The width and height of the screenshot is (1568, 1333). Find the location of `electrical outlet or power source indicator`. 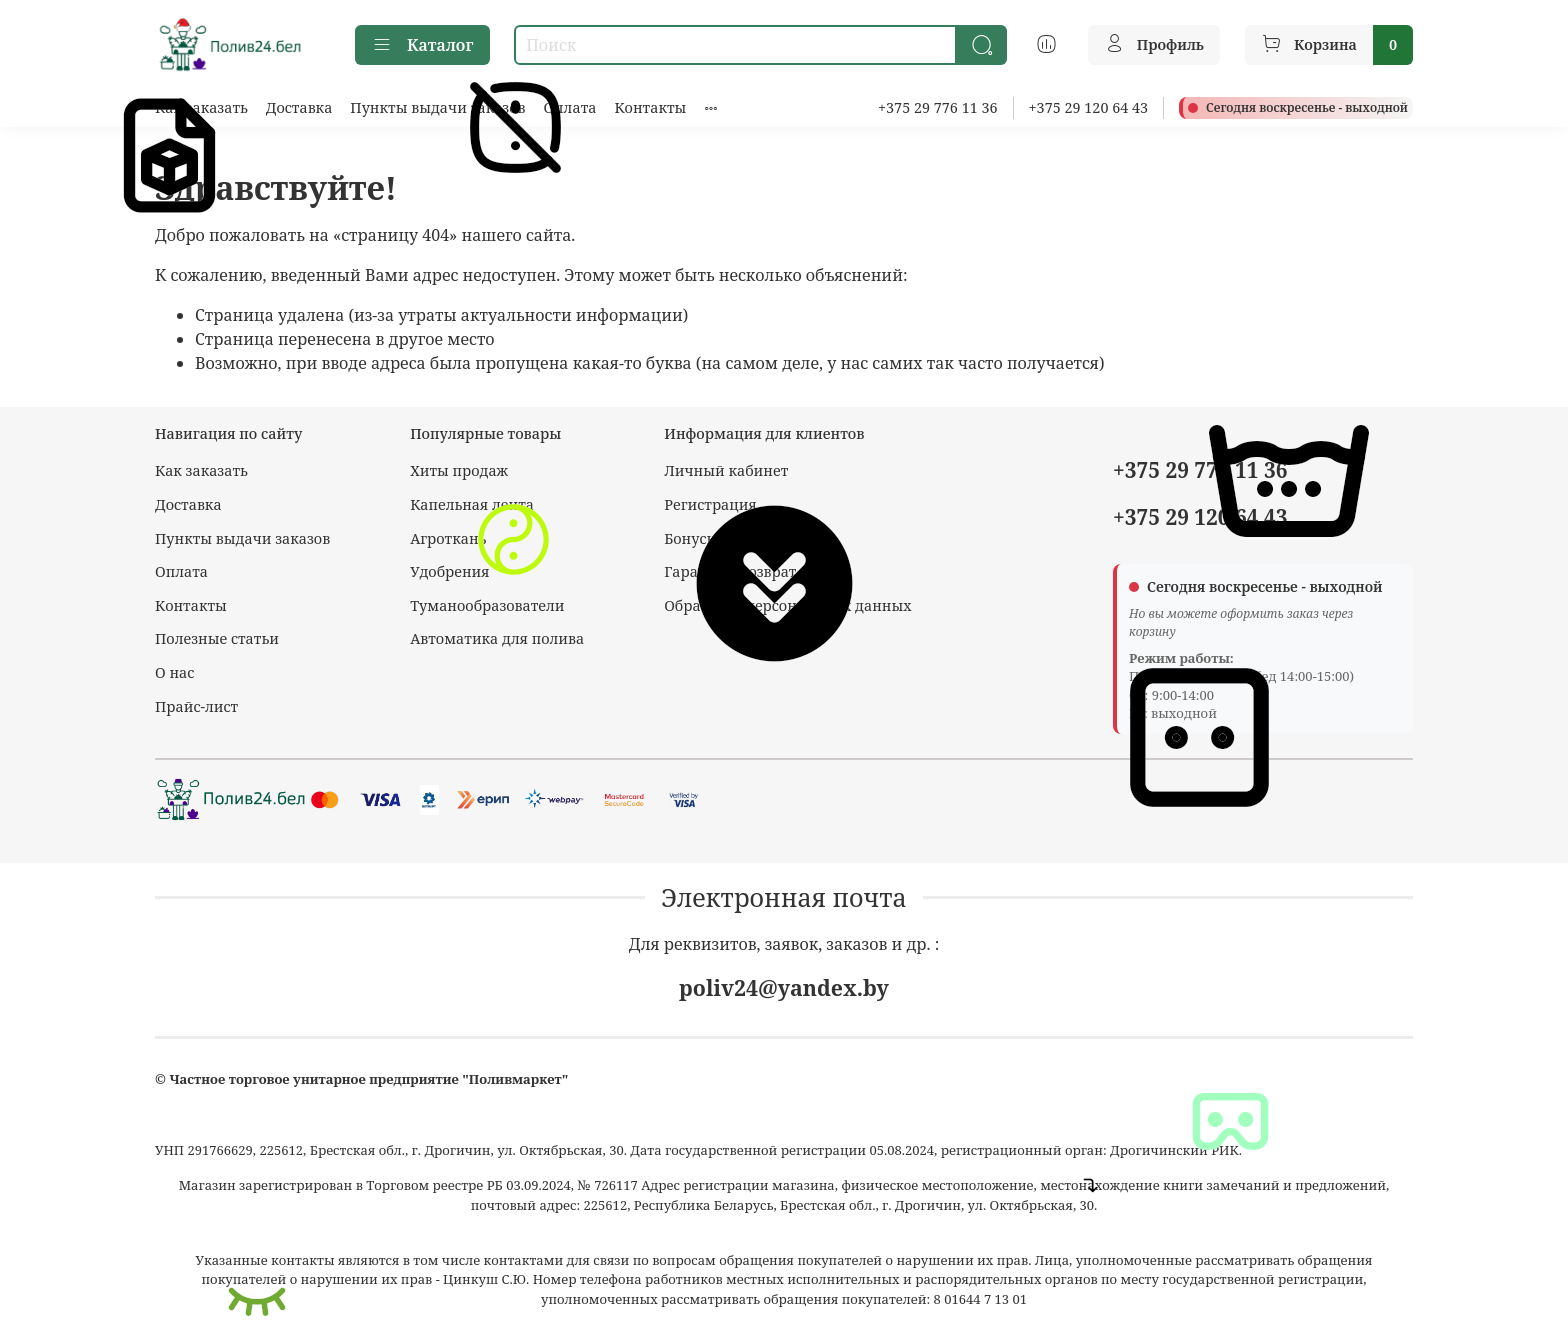

electrical outlet or power source indicator is located at coordinates (1199, 737).